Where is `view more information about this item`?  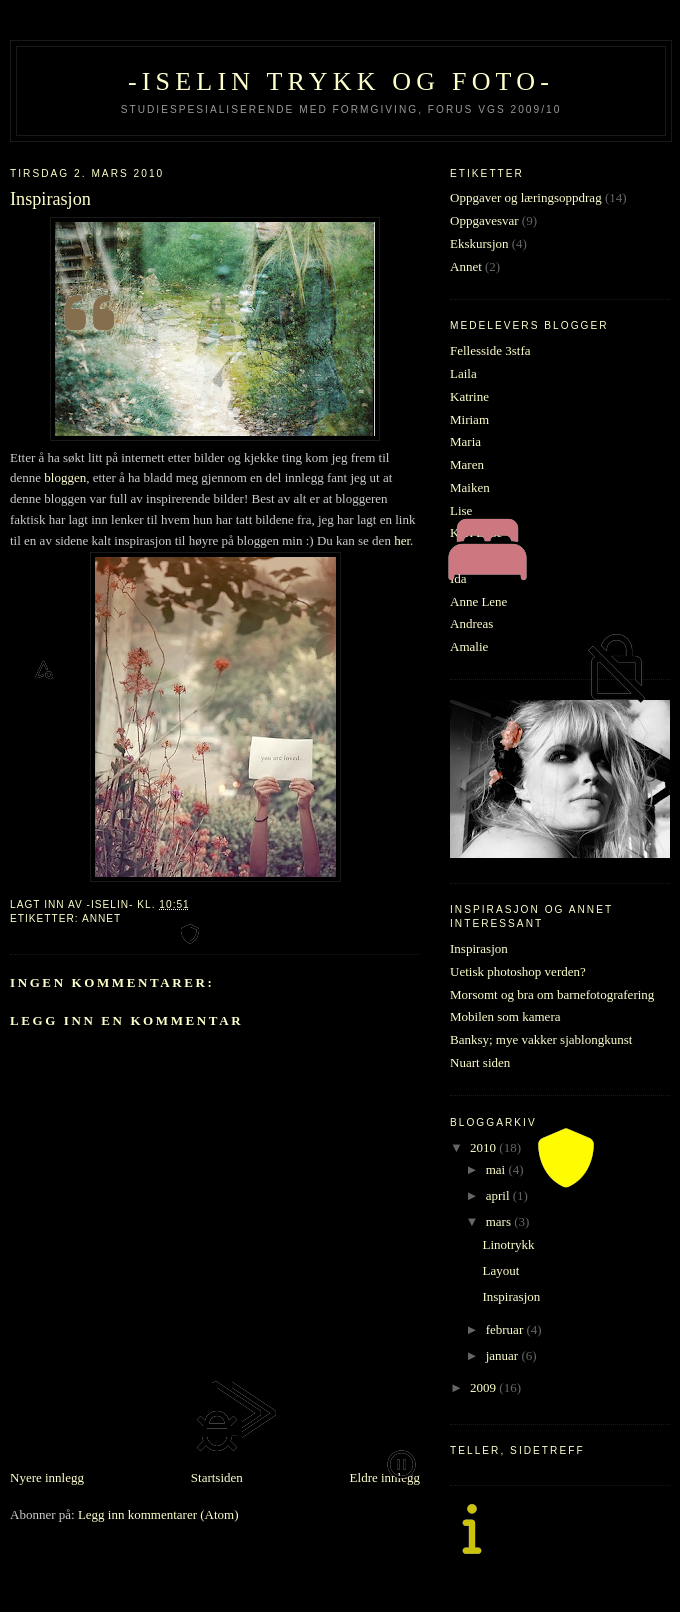 view more information about this item is located at coordinates (472, 1529).